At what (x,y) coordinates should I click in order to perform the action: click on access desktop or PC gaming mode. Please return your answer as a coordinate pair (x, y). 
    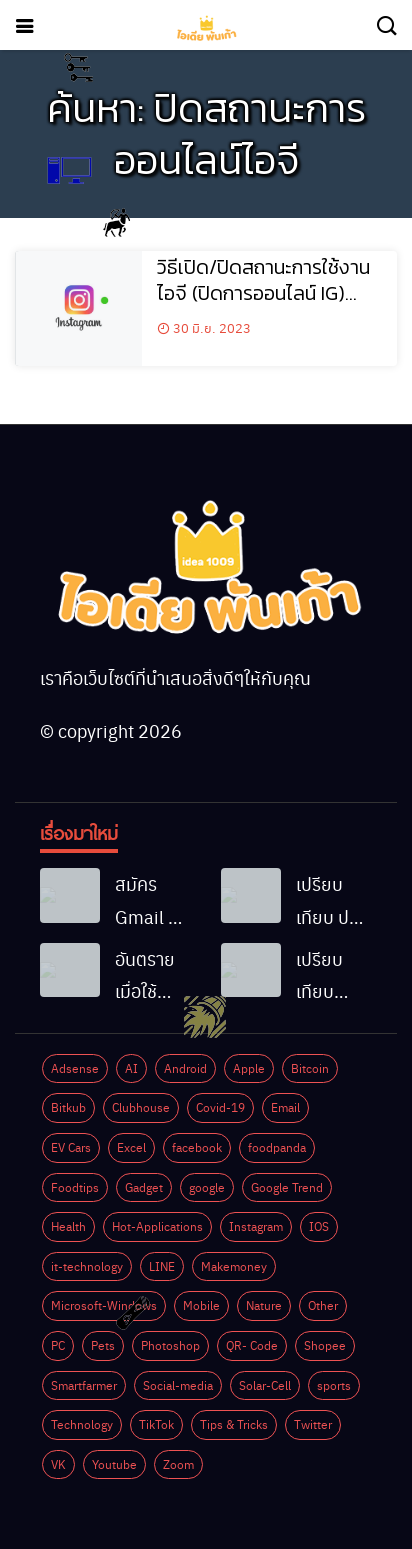
    Looking at the image, I should click on (69, 170).